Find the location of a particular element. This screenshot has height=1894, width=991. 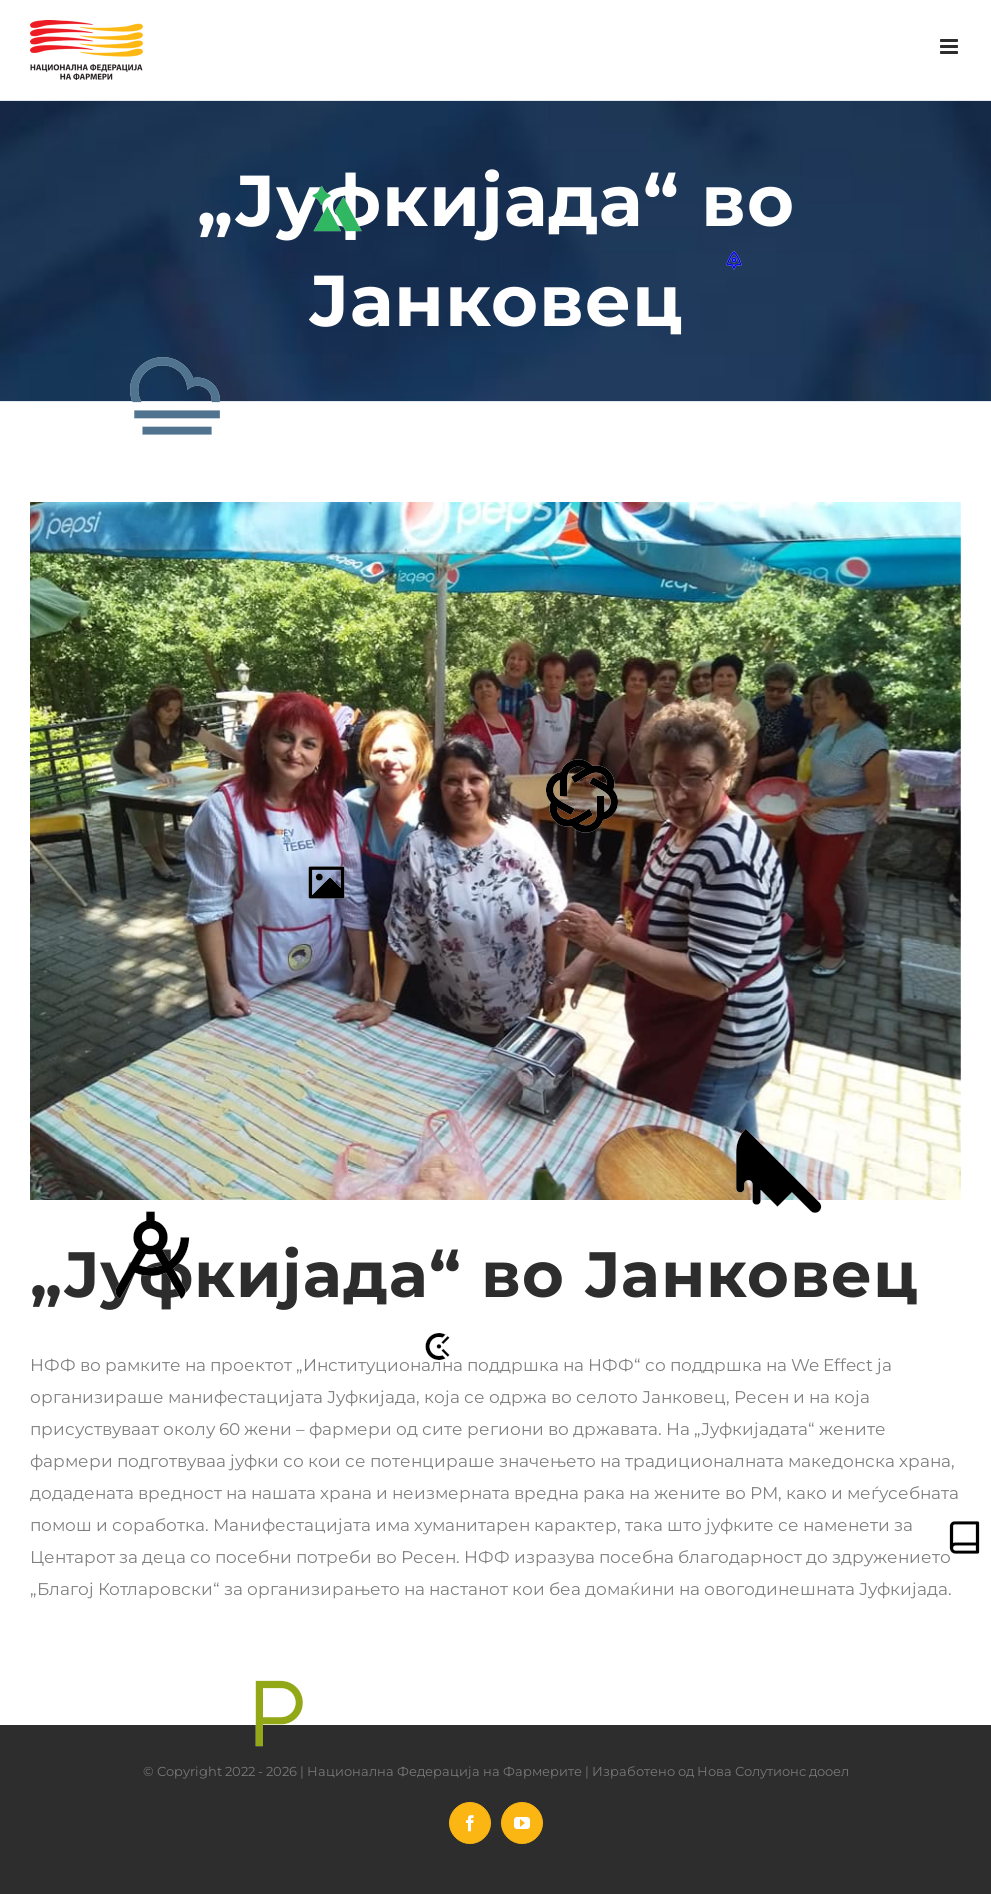

OpenAI logo is located at coordinates (582, 796).